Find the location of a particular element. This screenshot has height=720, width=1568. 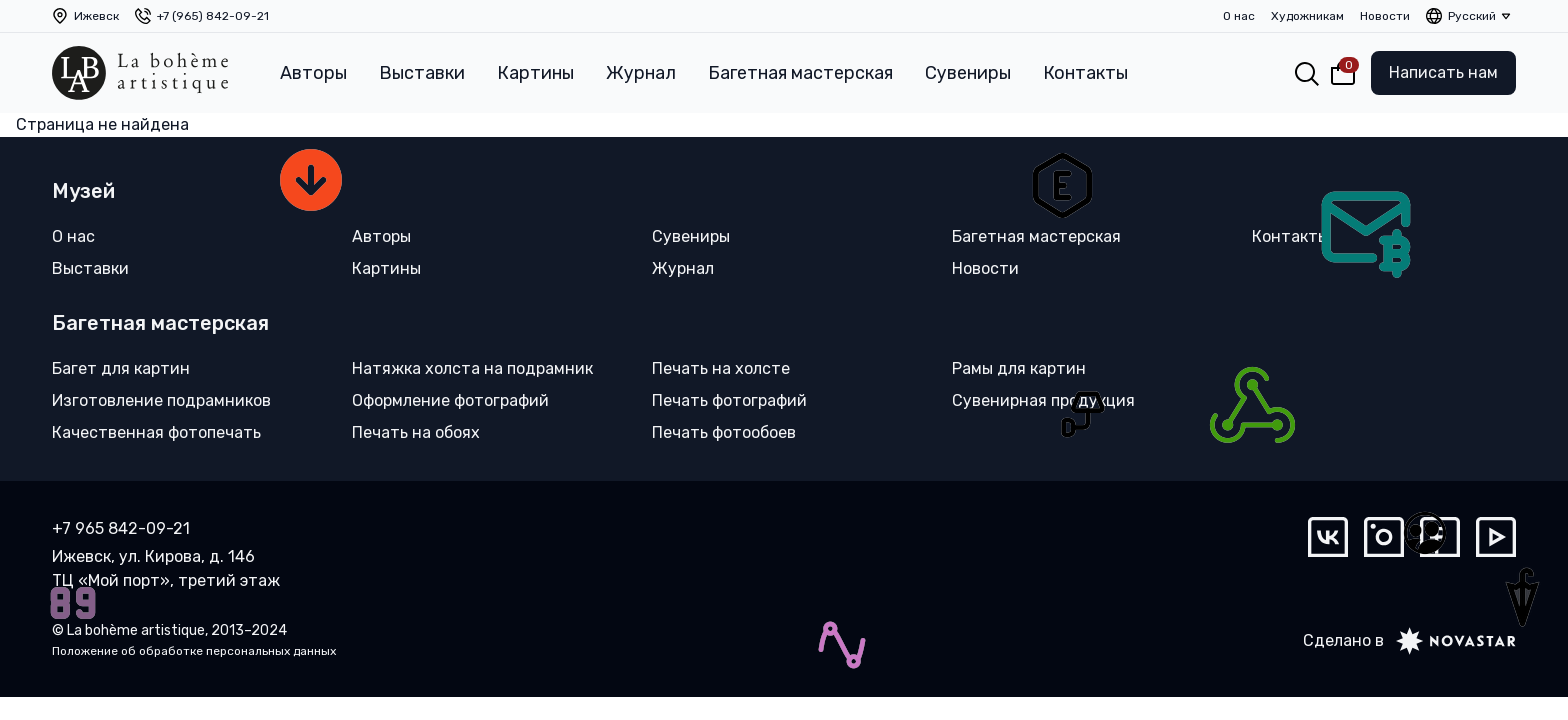

app icon or logo featuring the letter E is located at coordinates (1062, 185).